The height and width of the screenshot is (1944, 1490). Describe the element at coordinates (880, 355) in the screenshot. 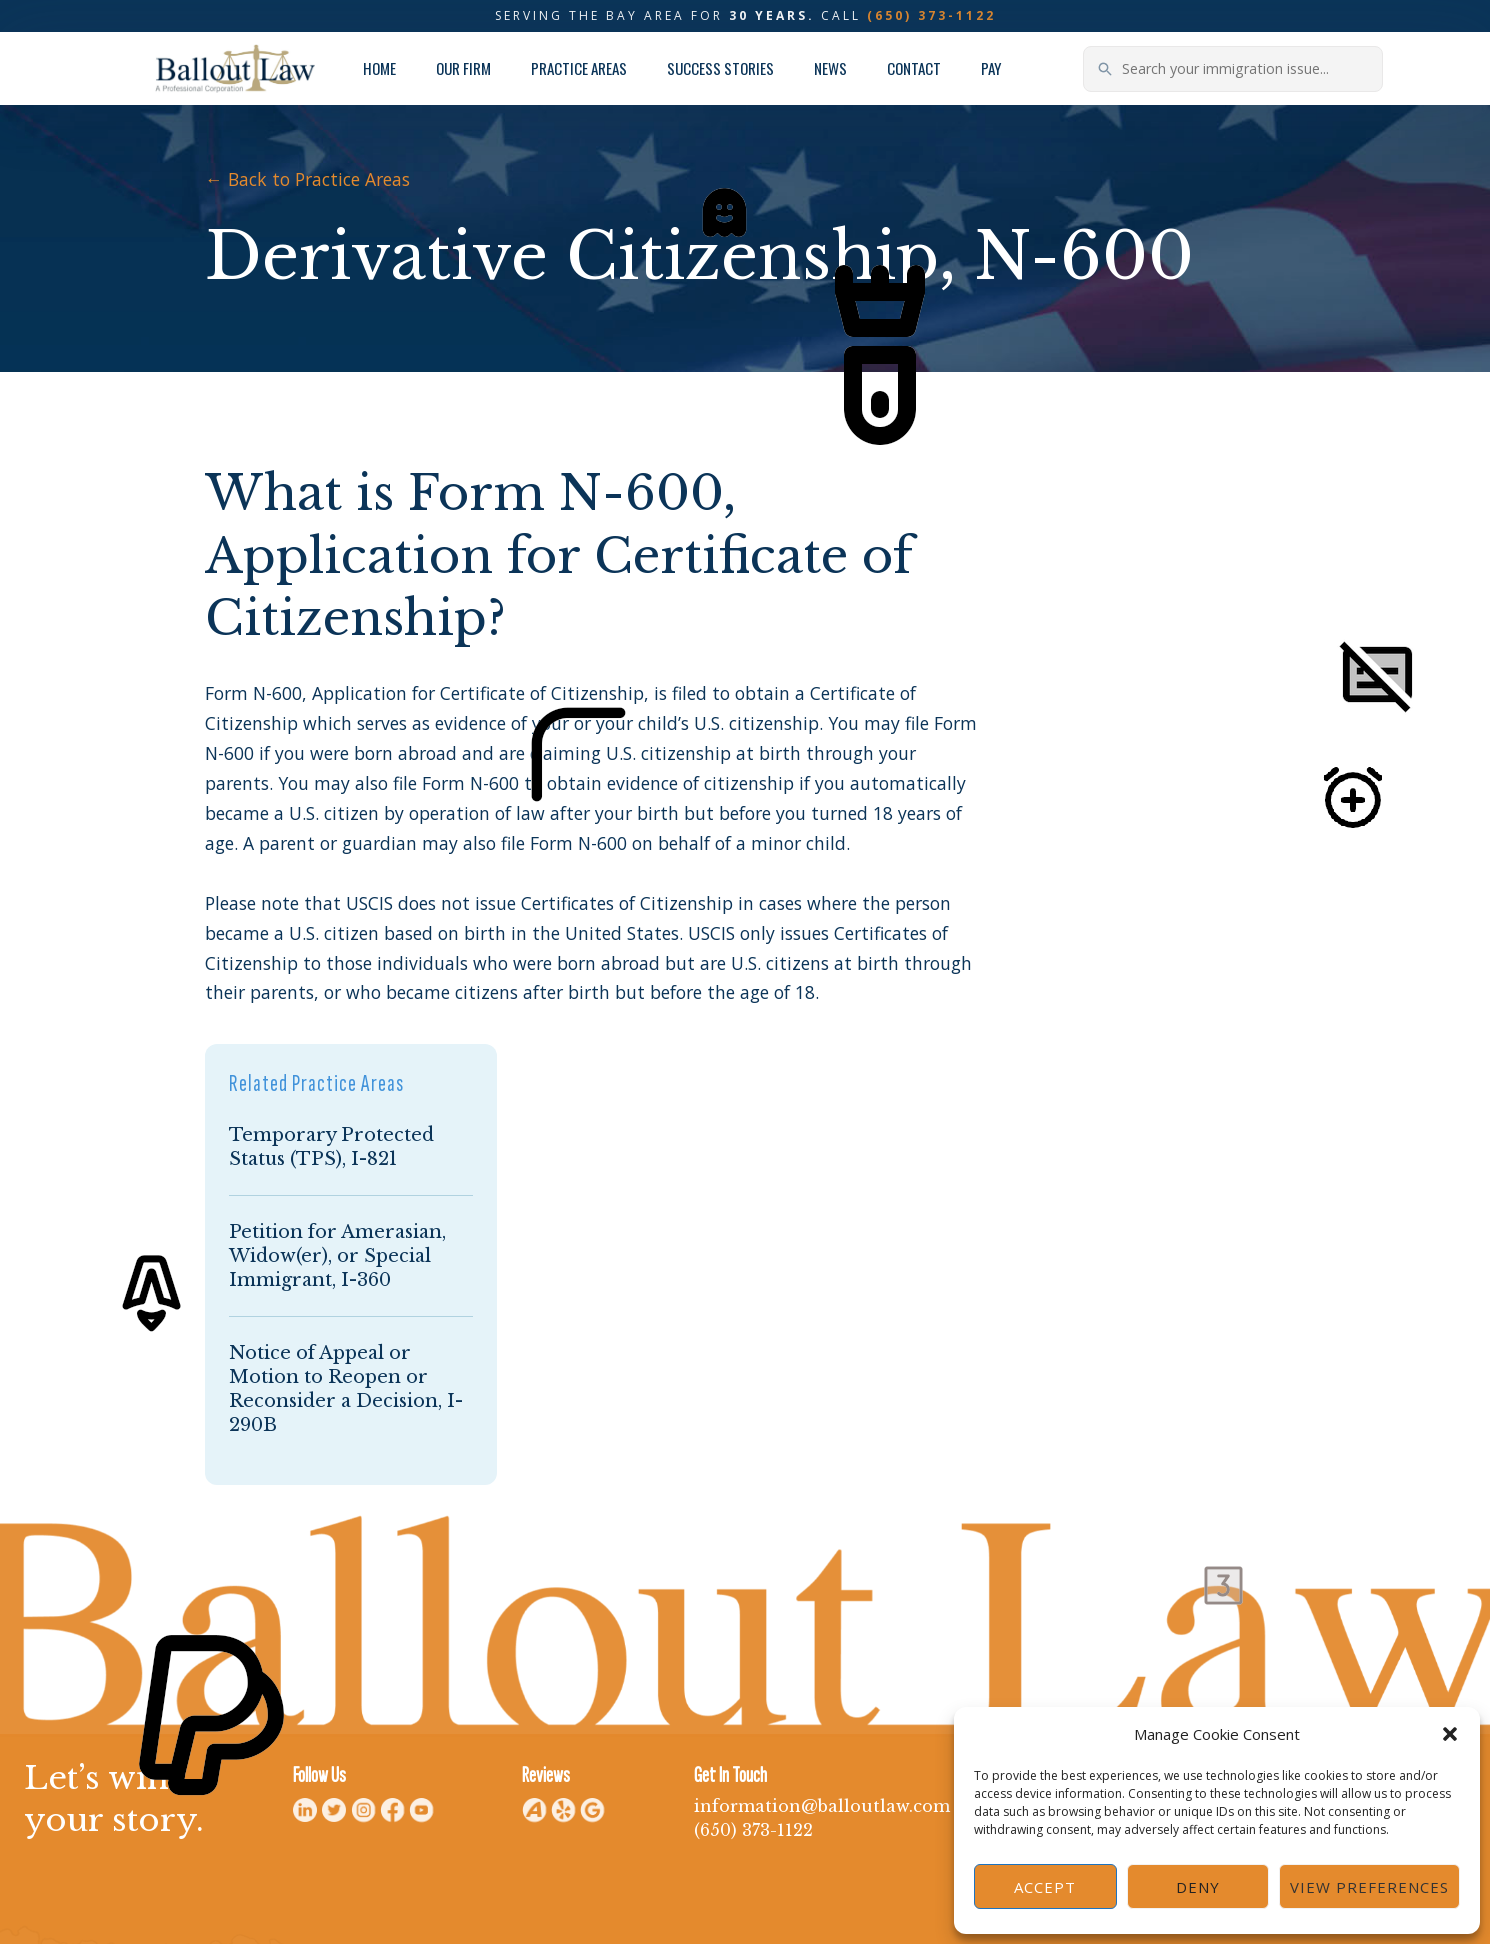

I see `electric razor or shaver tool` at that location.